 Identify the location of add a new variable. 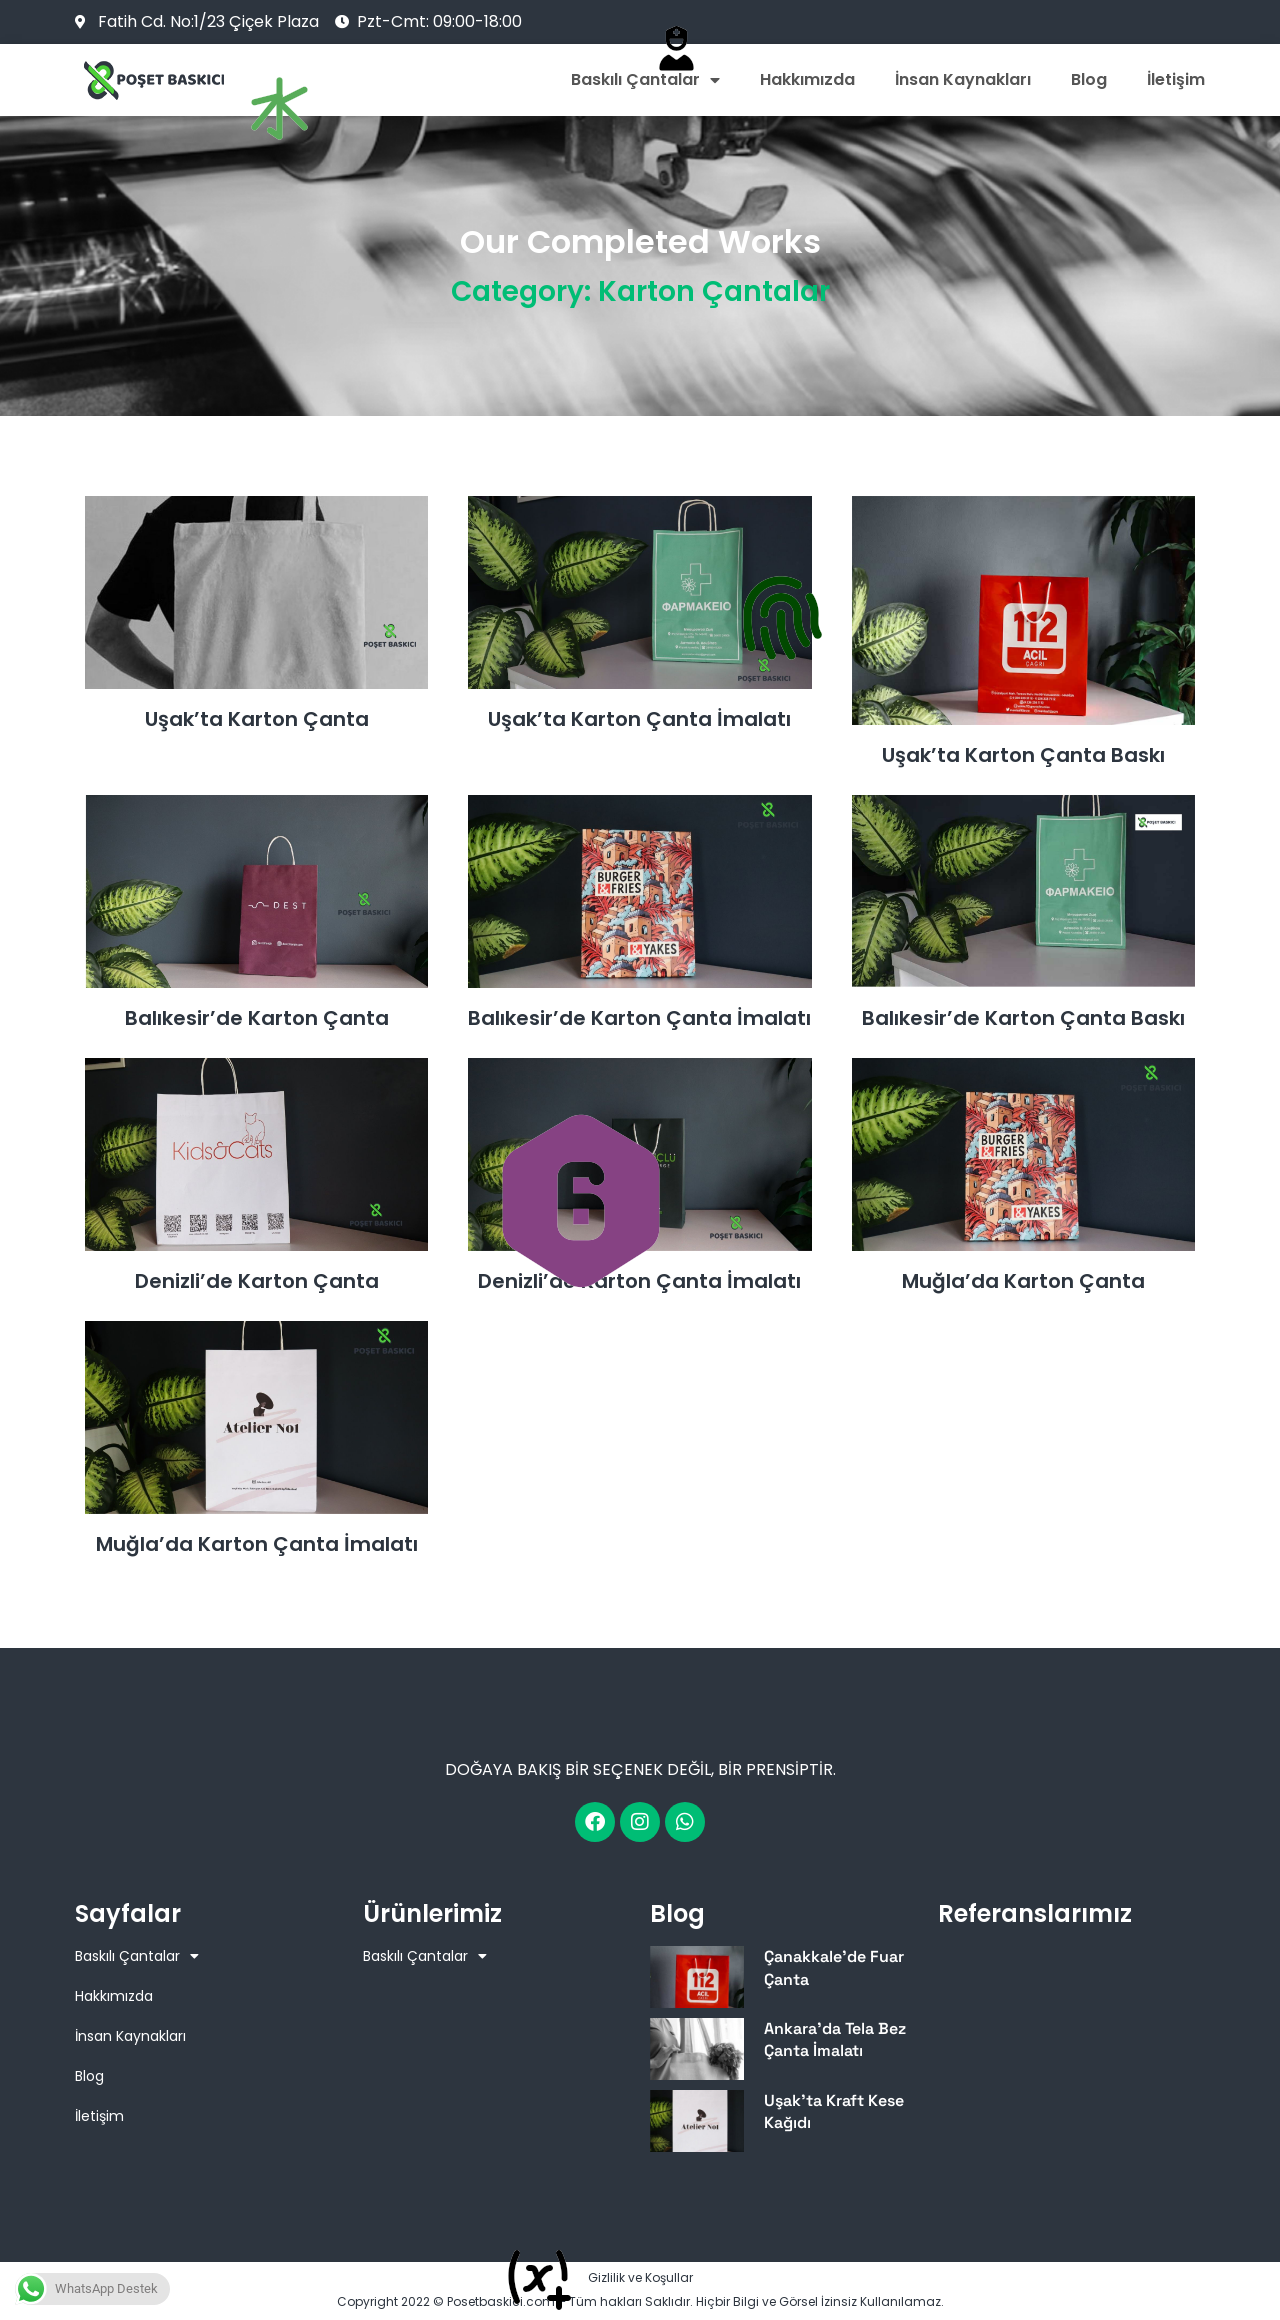
(538, 2277).